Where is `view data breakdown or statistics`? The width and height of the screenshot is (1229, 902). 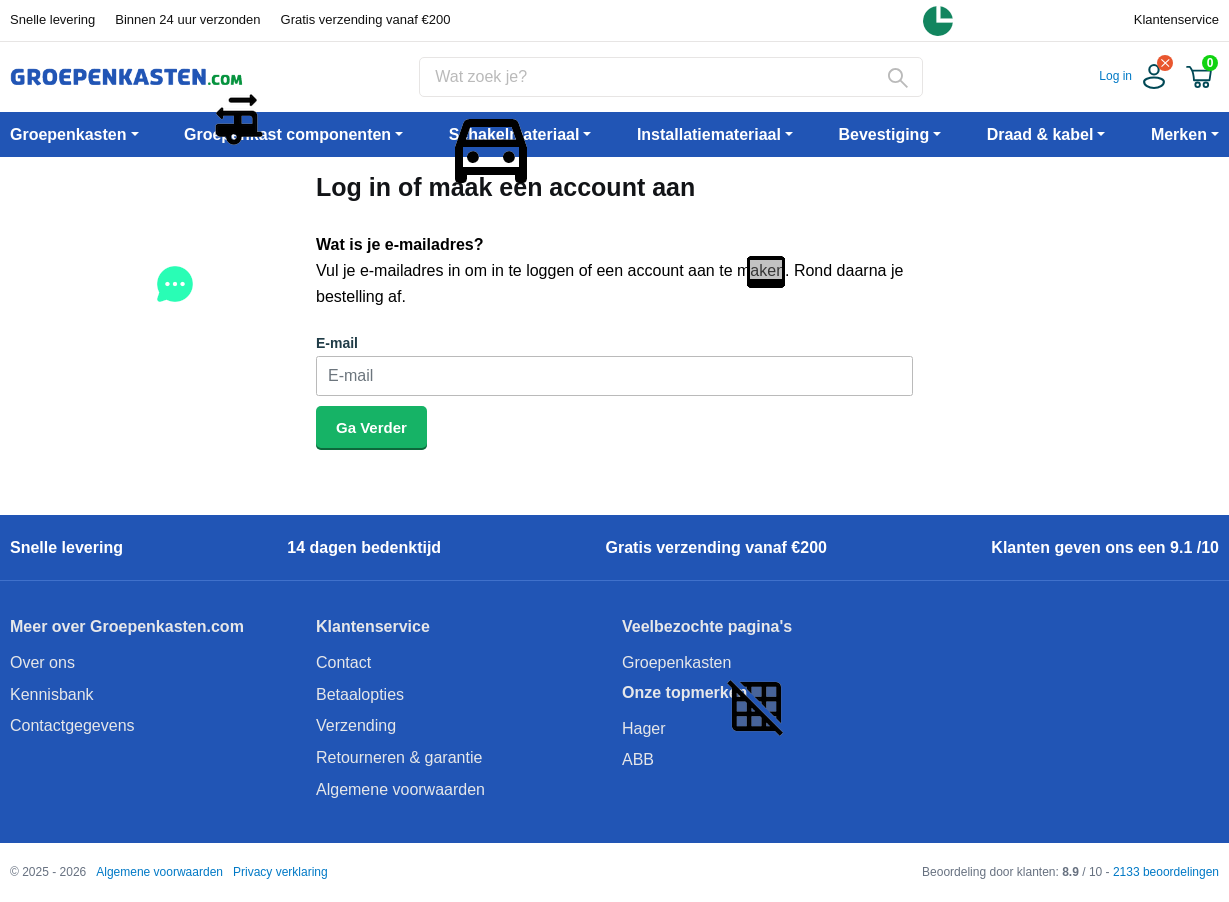
view data breakdown or statistics is located at coordinates (938, 21).